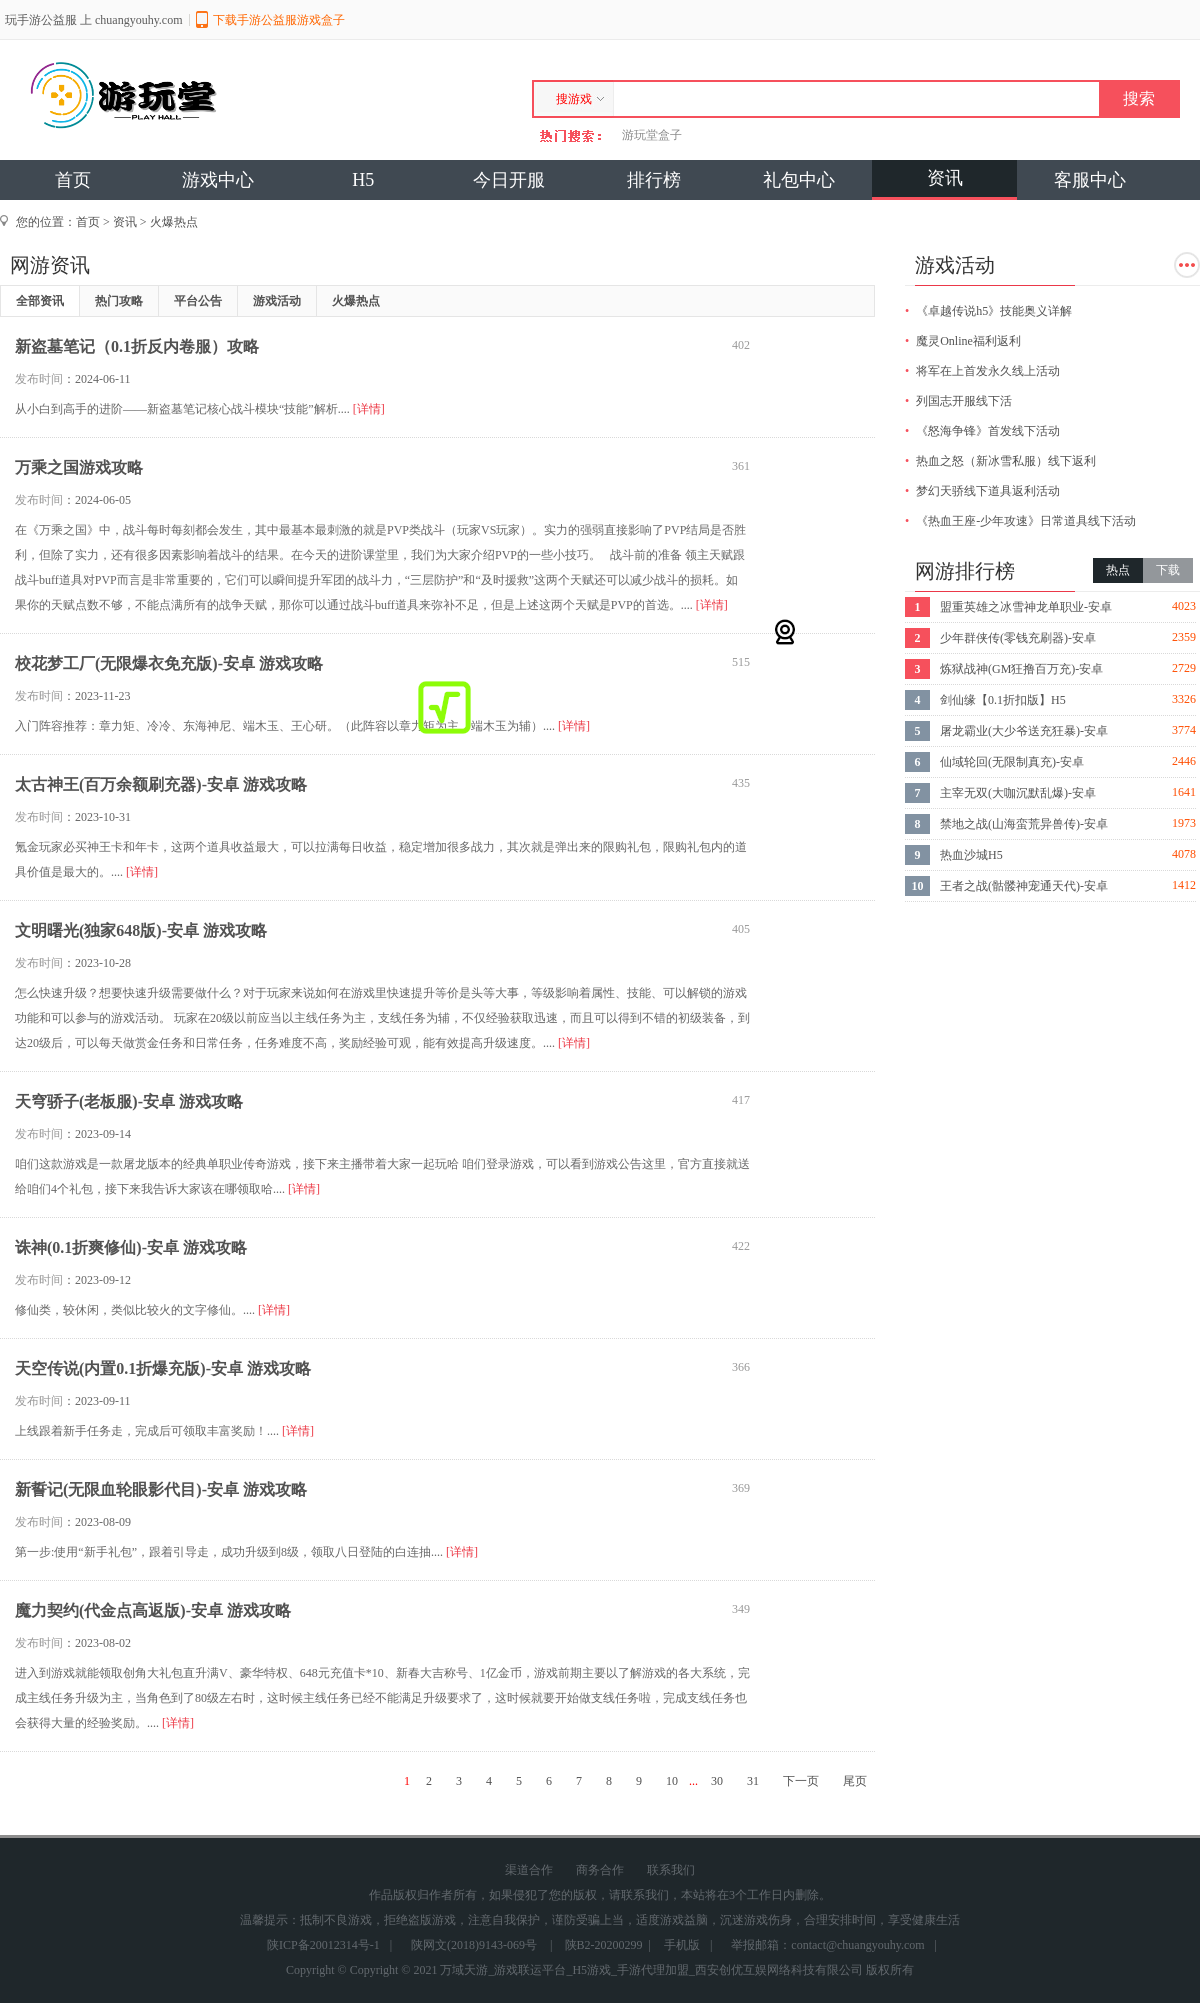  Describe the element at coordinates (785, 632) in the screenshot. I see `access webcam settings` at that location.